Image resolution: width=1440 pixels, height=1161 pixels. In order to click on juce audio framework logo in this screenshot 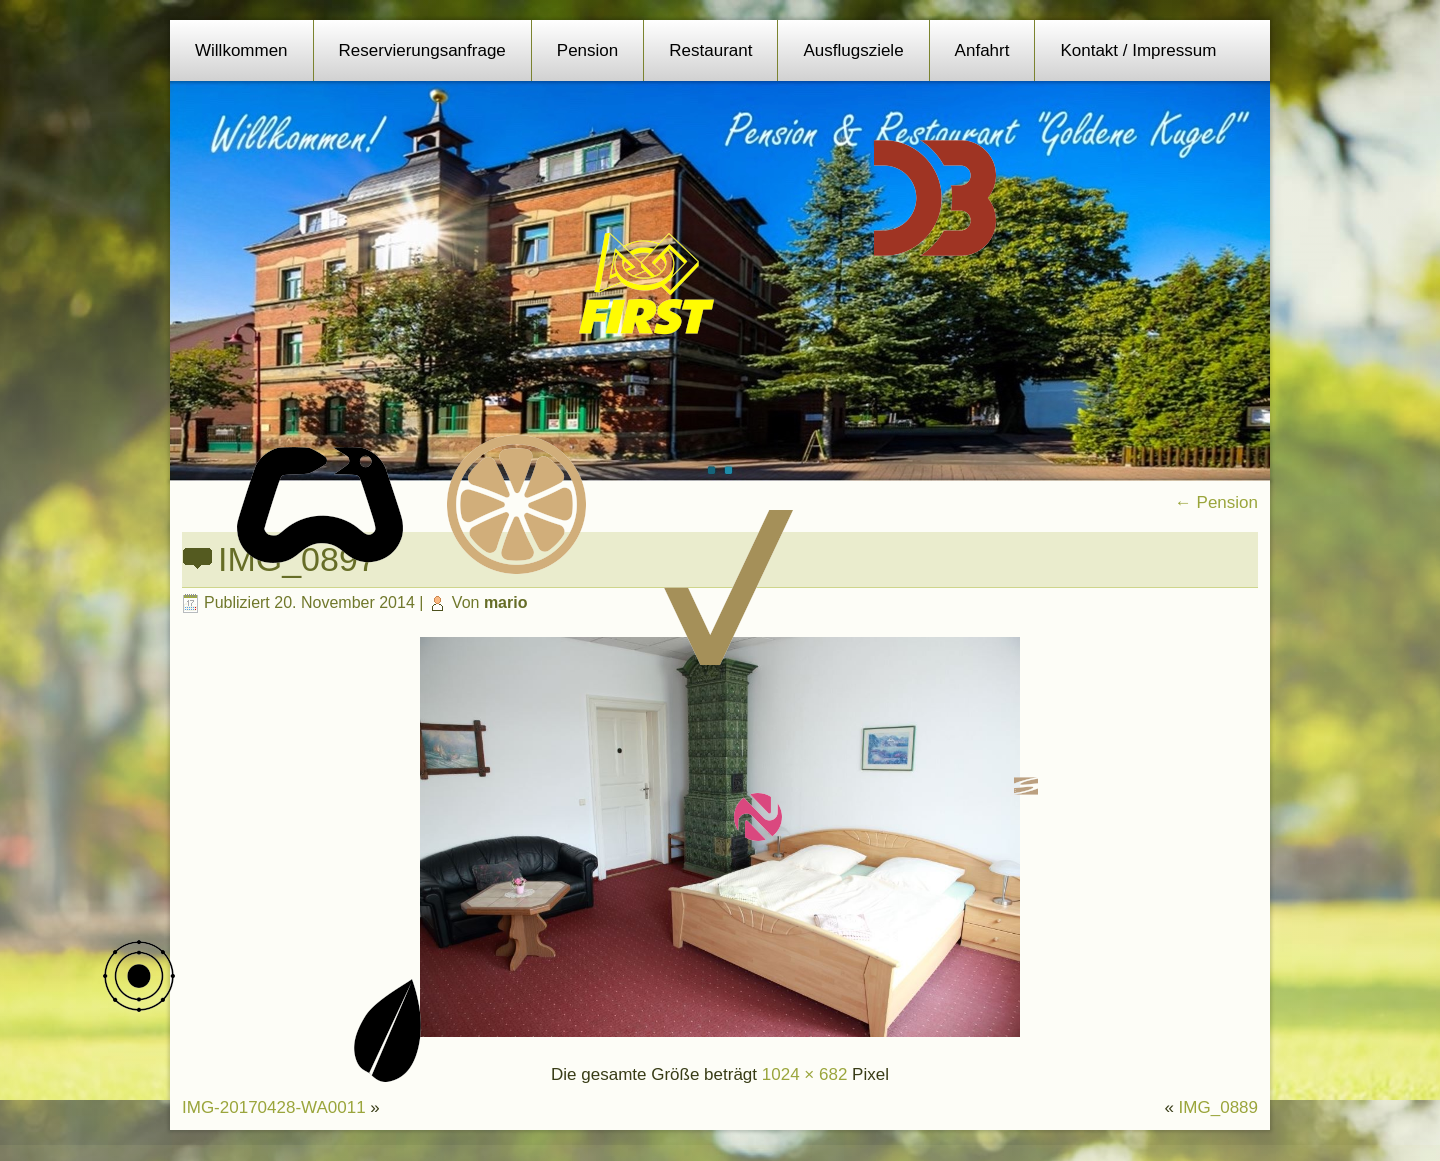, I will do `click(516, 504)`.